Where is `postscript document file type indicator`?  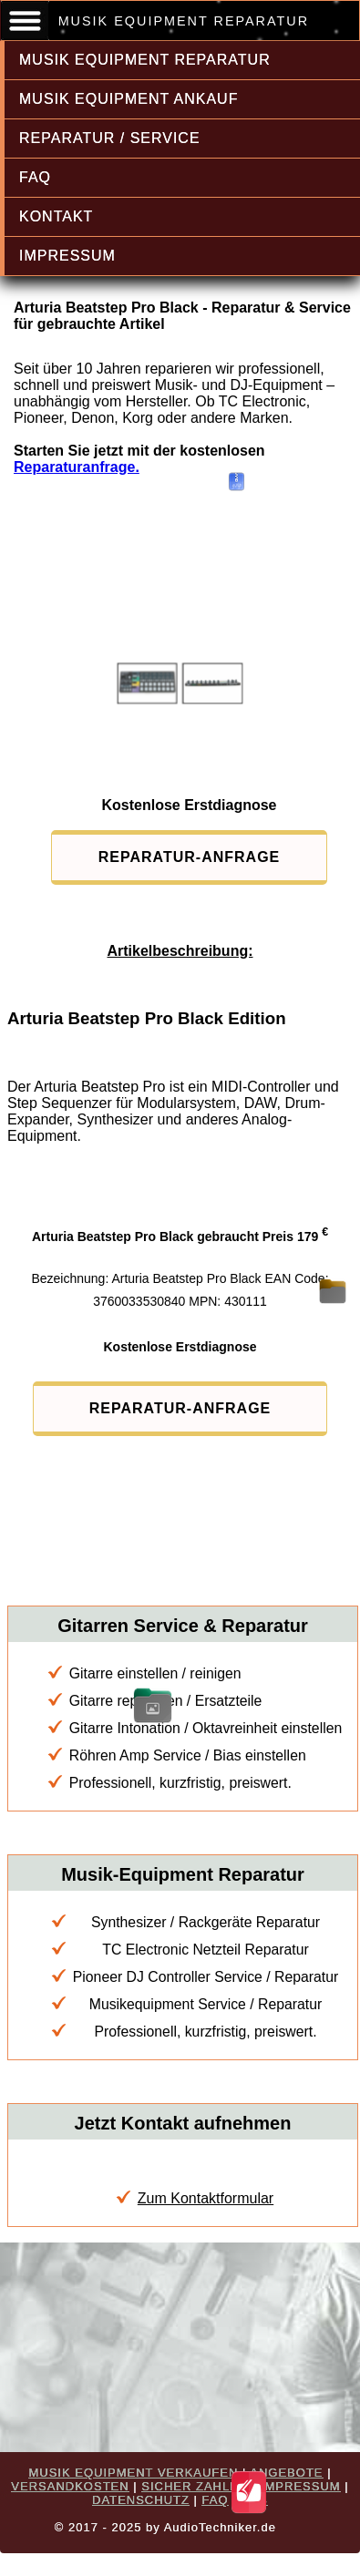 postscript document file type indicator is located at coordinates (249, 2492).